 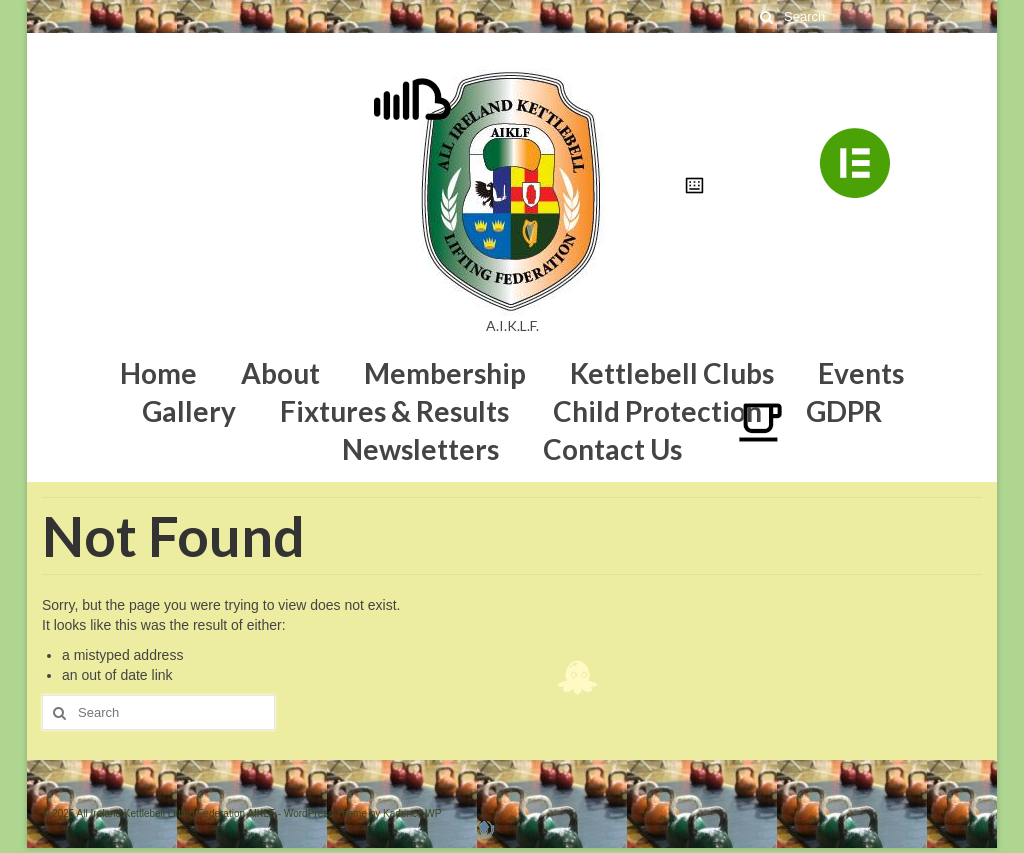 What do you see at coordinates (412, 97) in the screenshot?
I see `open soundcloud app` at bounding box center [412, 97].